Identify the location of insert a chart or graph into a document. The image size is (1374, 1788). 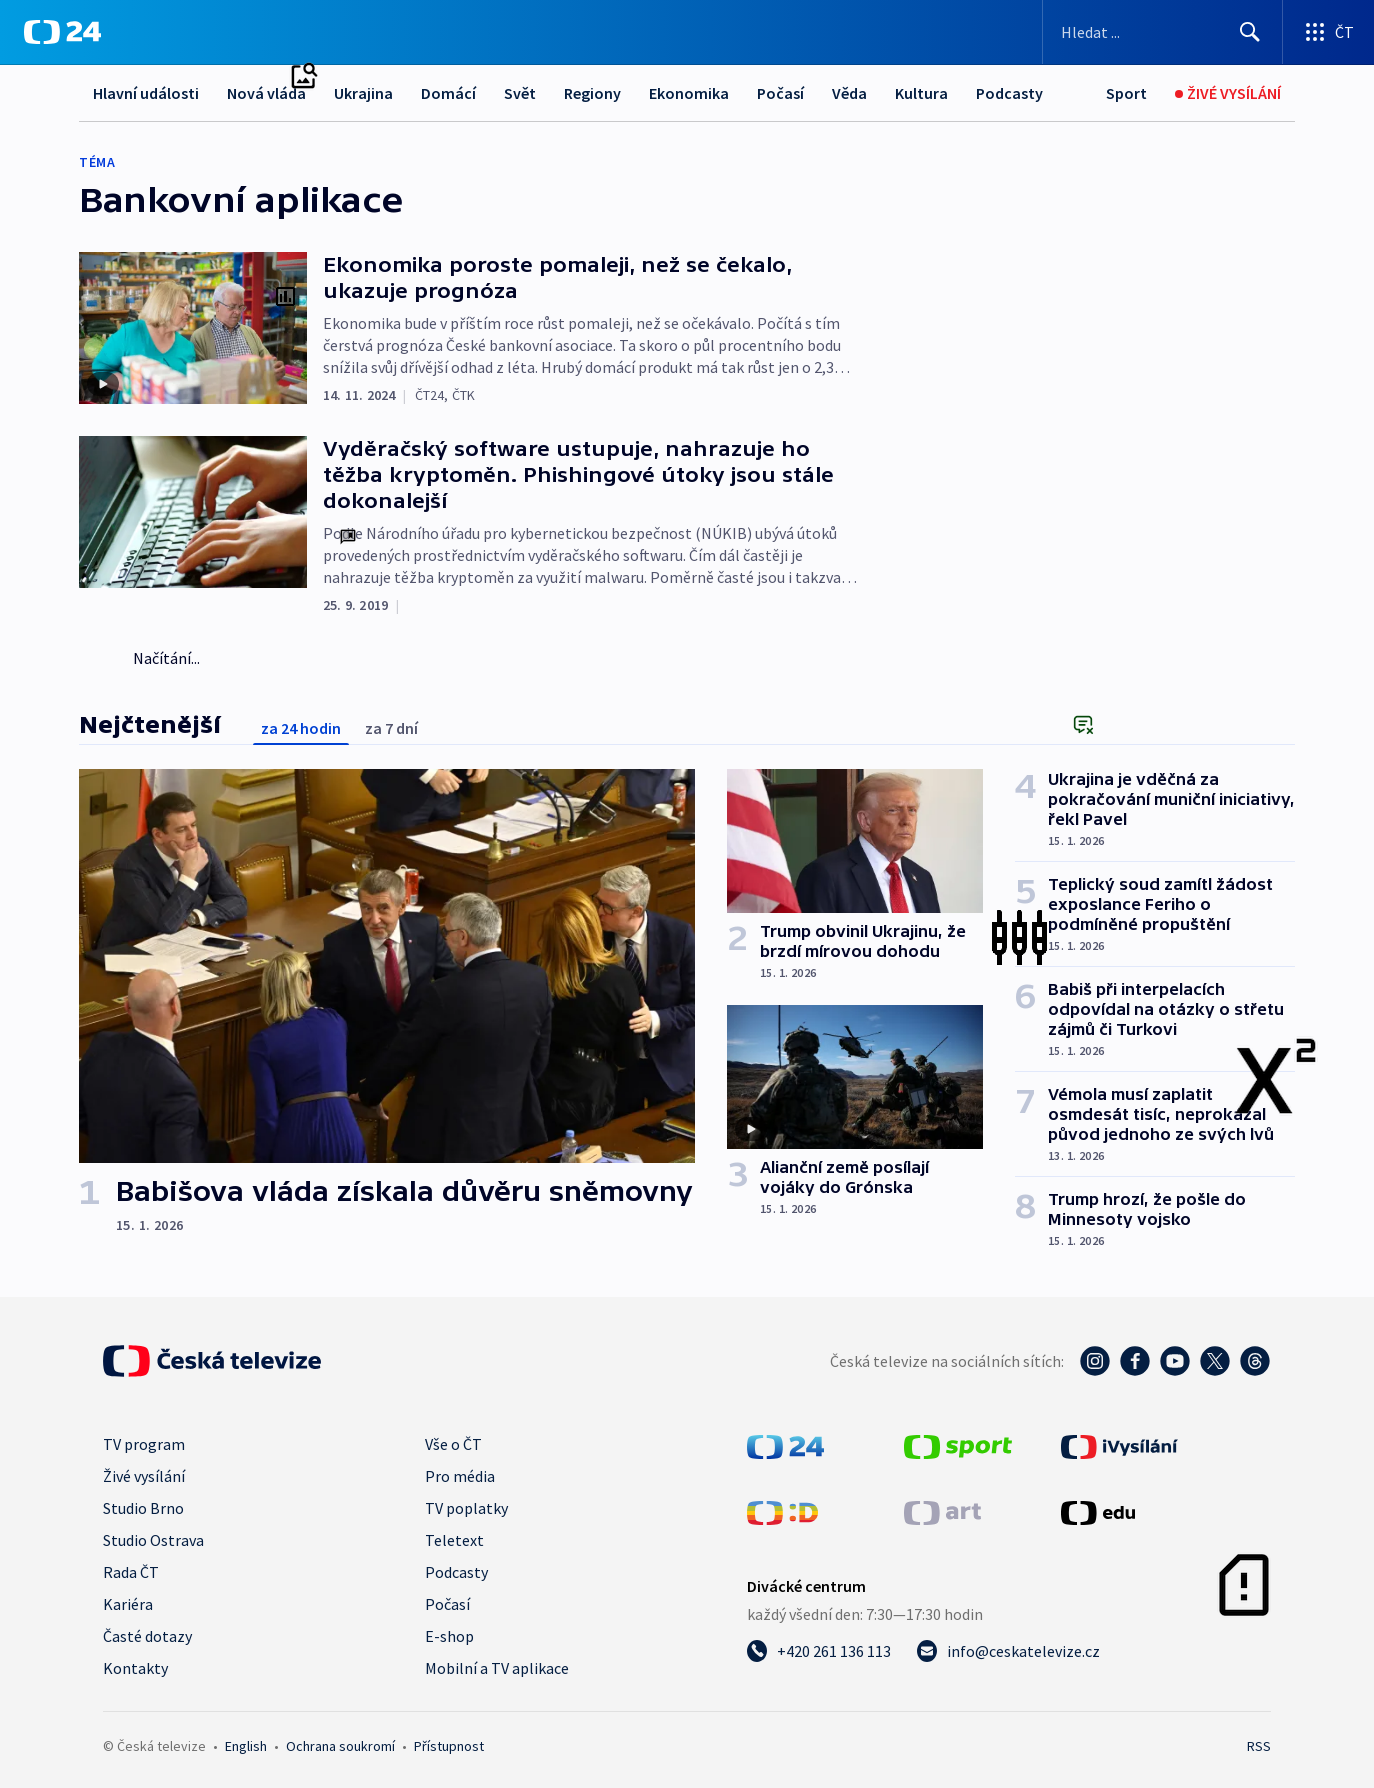
(285, 296).